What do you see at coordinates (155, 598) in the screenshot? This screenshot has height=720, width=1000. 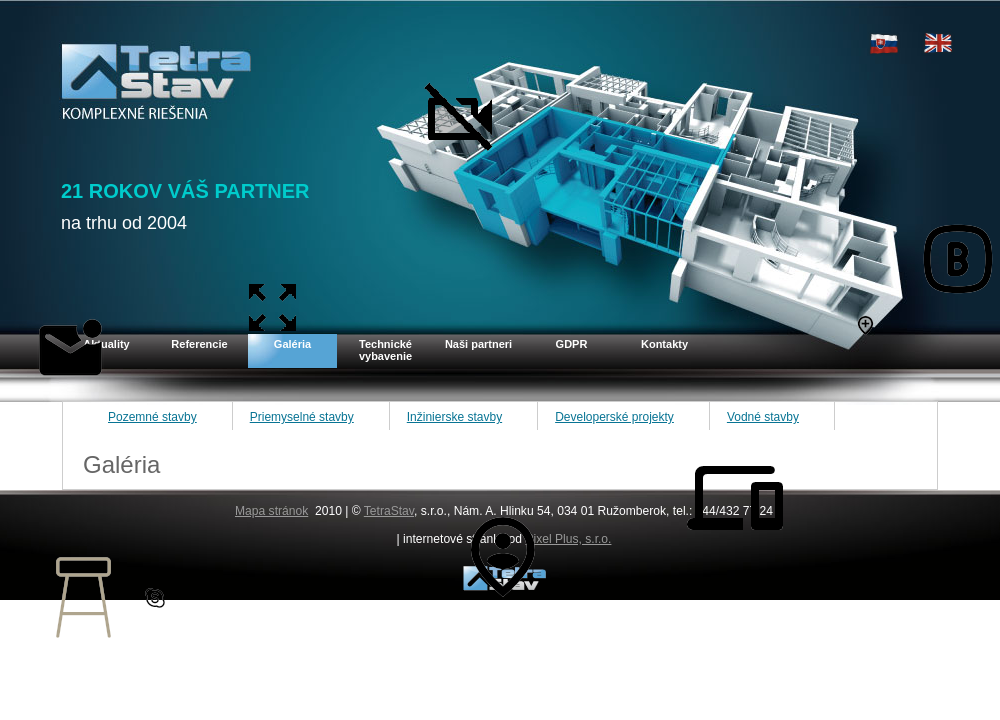 I see `open Skype app` at bounding box center [155, 598].